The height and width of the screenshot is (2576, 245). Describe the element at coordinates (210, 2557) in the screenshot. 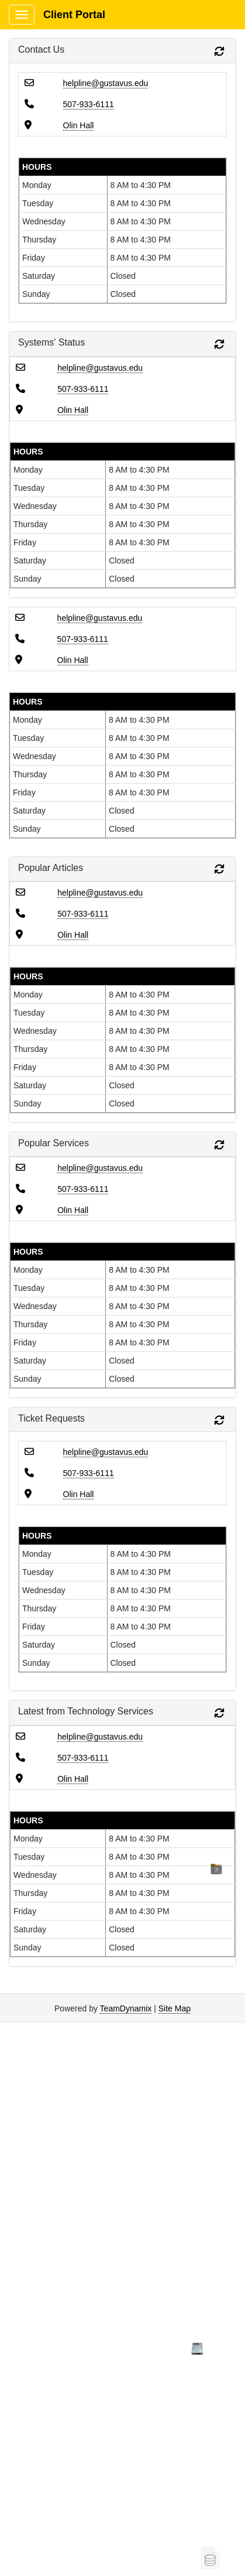

I see `open a database file` at that location.